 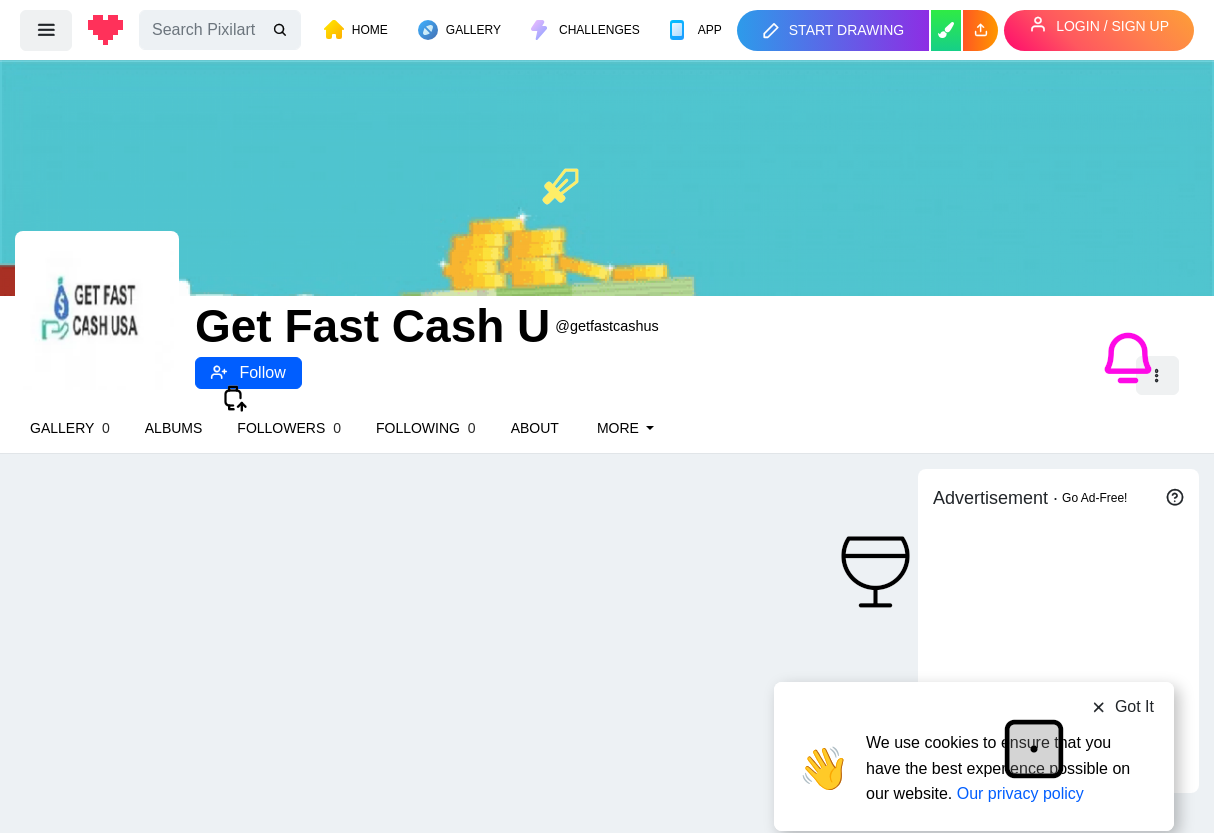 I want to click on view wine or beverage menu, so click(x=875, y=570).